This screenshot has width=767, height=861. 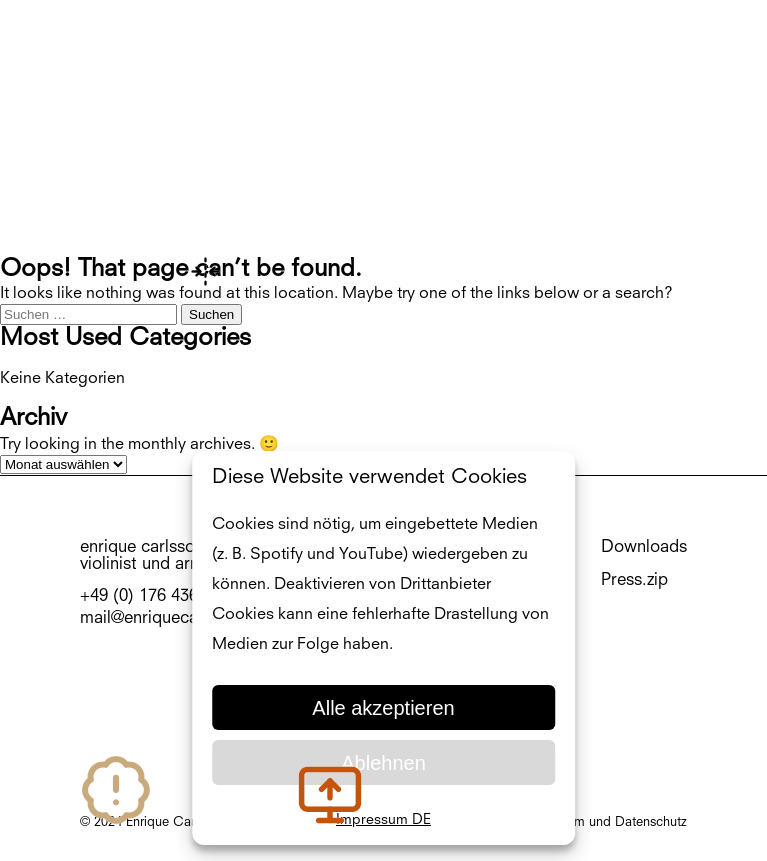 I want to click on collapse content horizontally, so click(x=205, y=271).